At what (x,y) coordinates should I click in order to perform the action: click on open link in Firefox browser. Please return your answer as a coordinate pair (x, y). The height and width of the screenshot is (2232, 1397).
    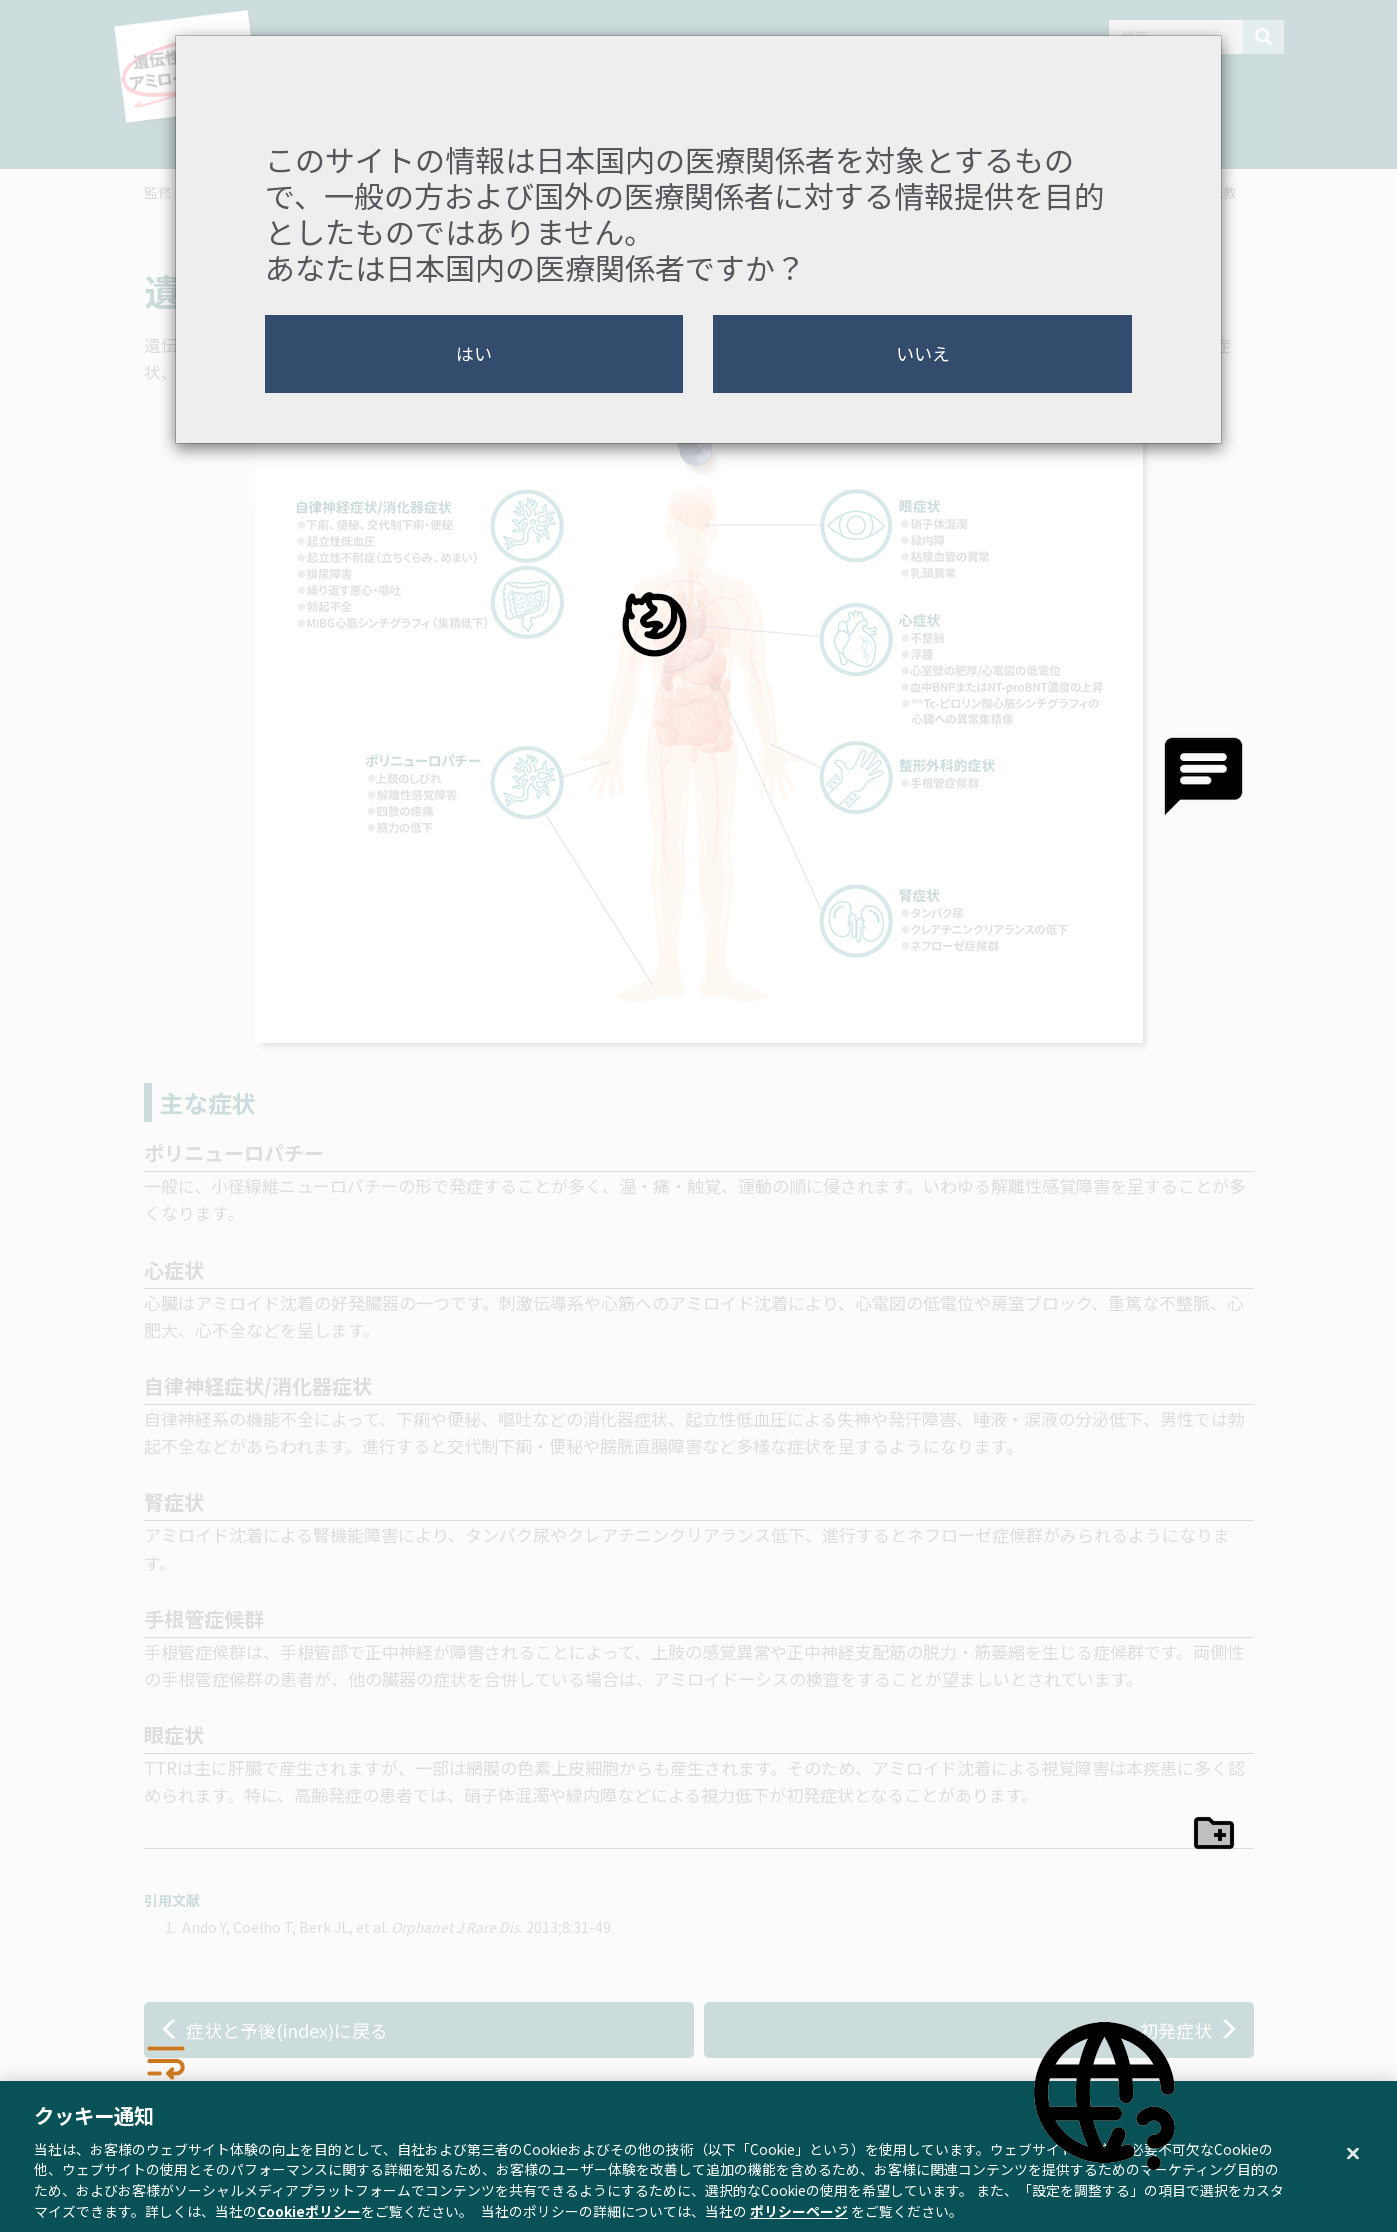
    Looking at the image, I should click on (654, 624).